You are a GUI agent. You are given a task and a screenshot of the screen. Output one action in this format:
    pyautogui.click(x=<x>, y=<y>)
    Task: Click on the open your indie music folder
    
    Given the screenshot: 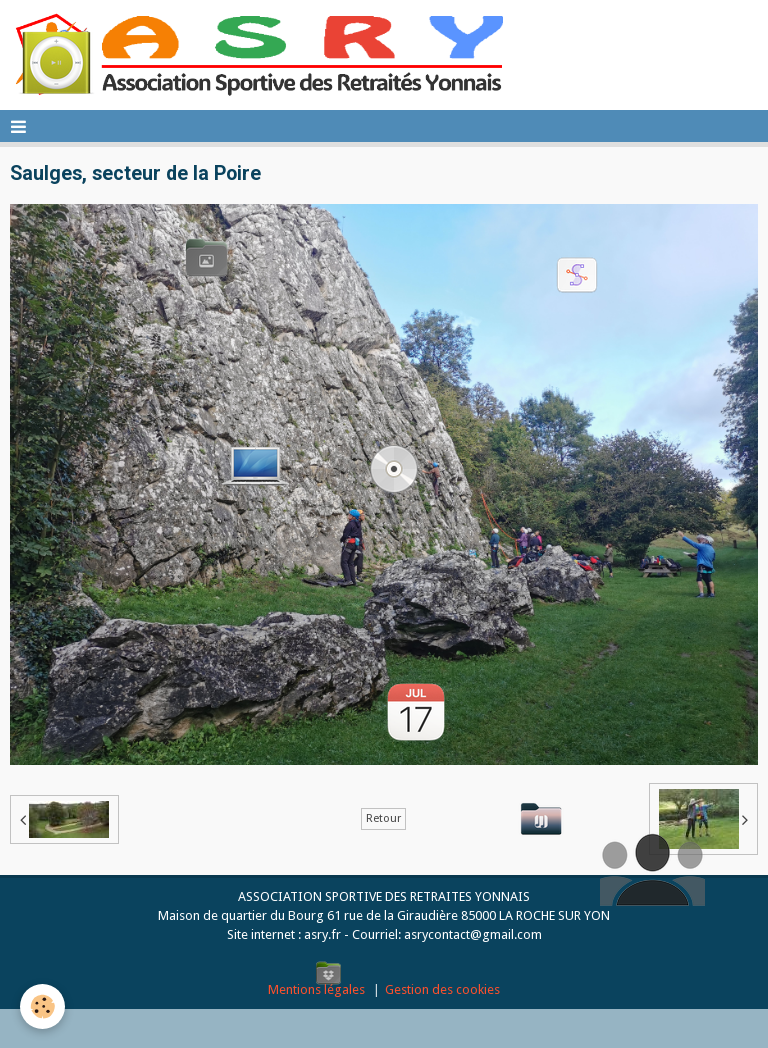 What is the action you would take?
    pyautogui.click(x=541, y=820)
    